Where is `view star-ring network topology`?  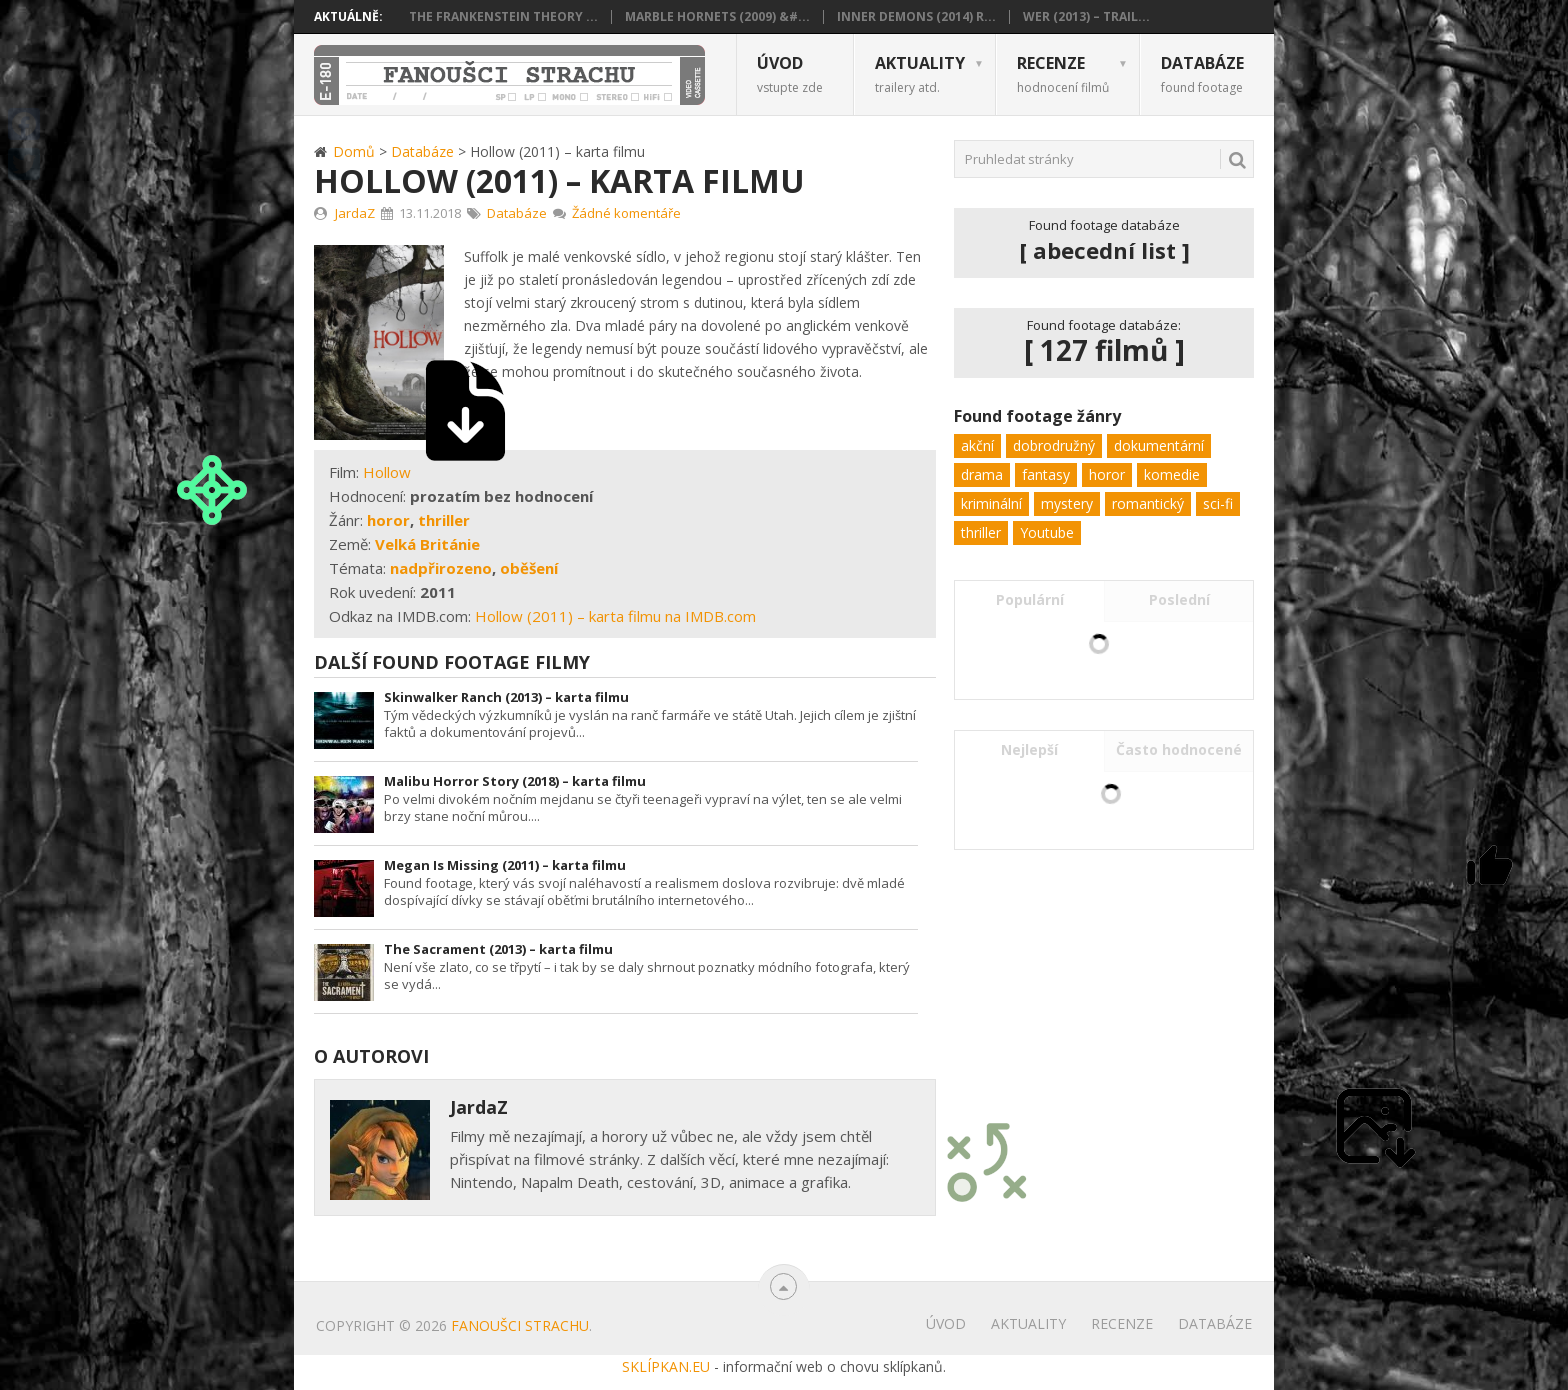 view star-ring network topology is located at coordinates (212, 490).